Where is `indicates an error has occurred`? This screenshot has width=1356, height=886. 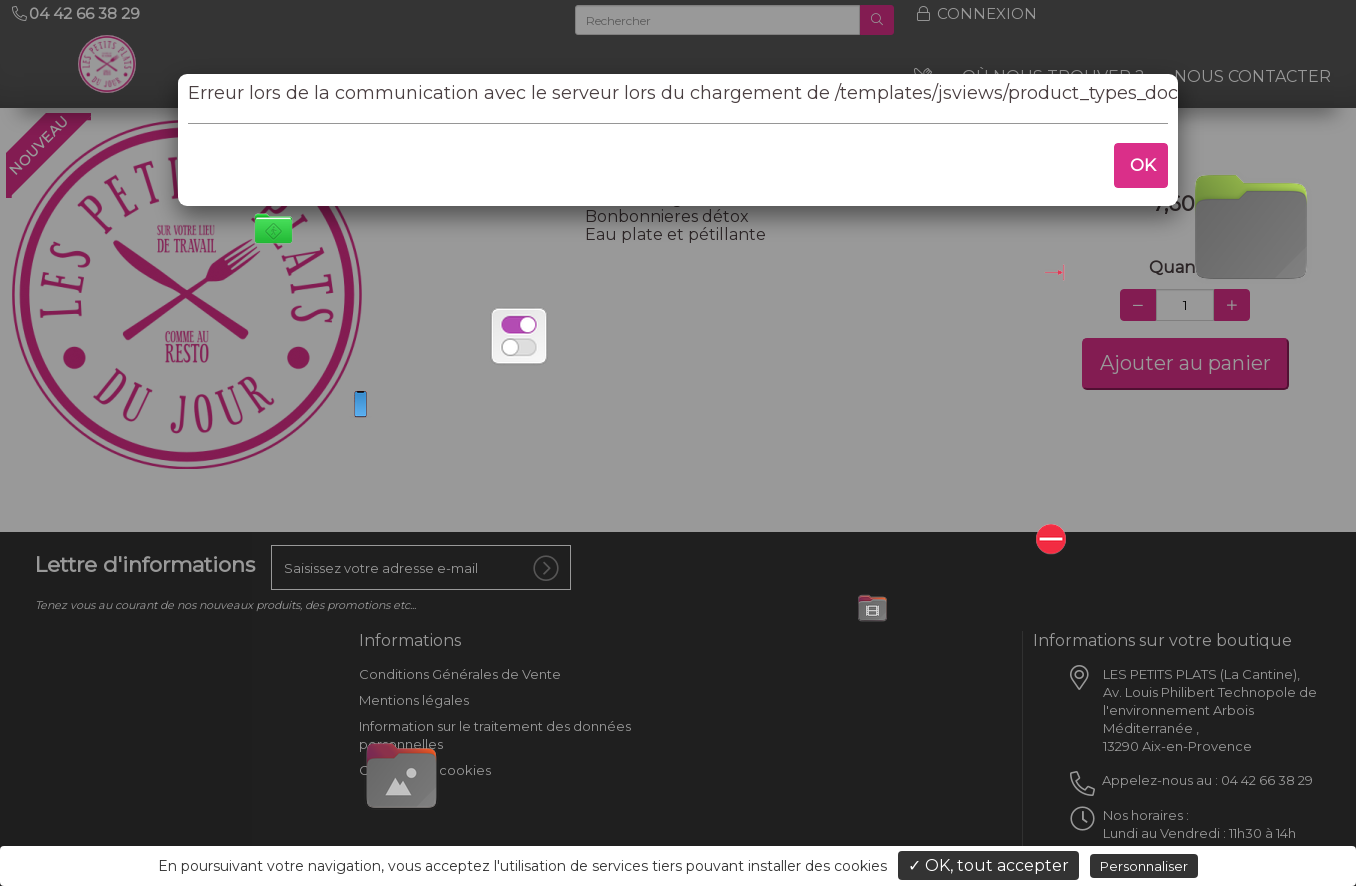 indicates an error has occurred is located at coordinates (1051, 539).